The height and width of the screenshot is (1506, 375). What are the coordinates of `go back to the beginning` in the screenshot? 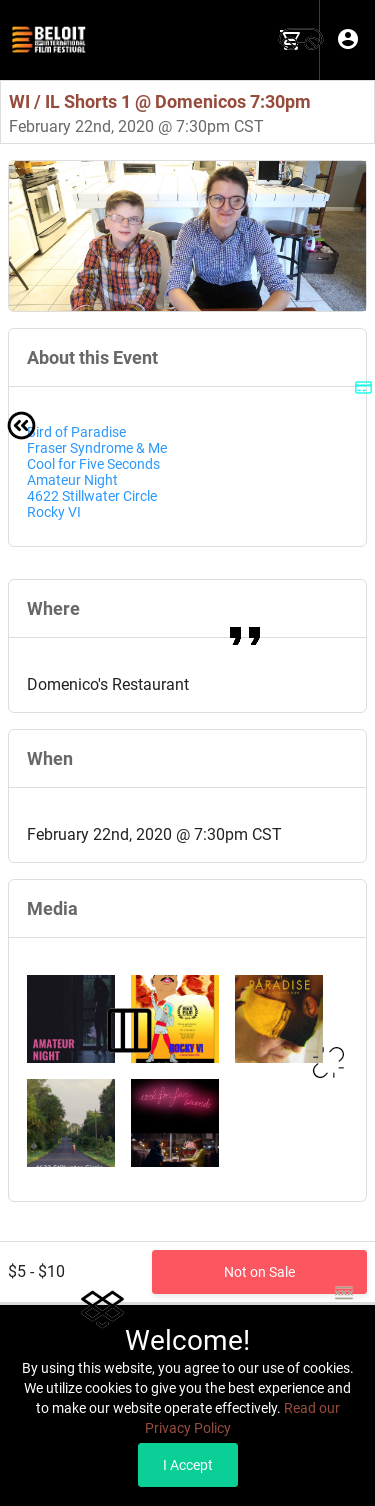 It's located at (21, 425).